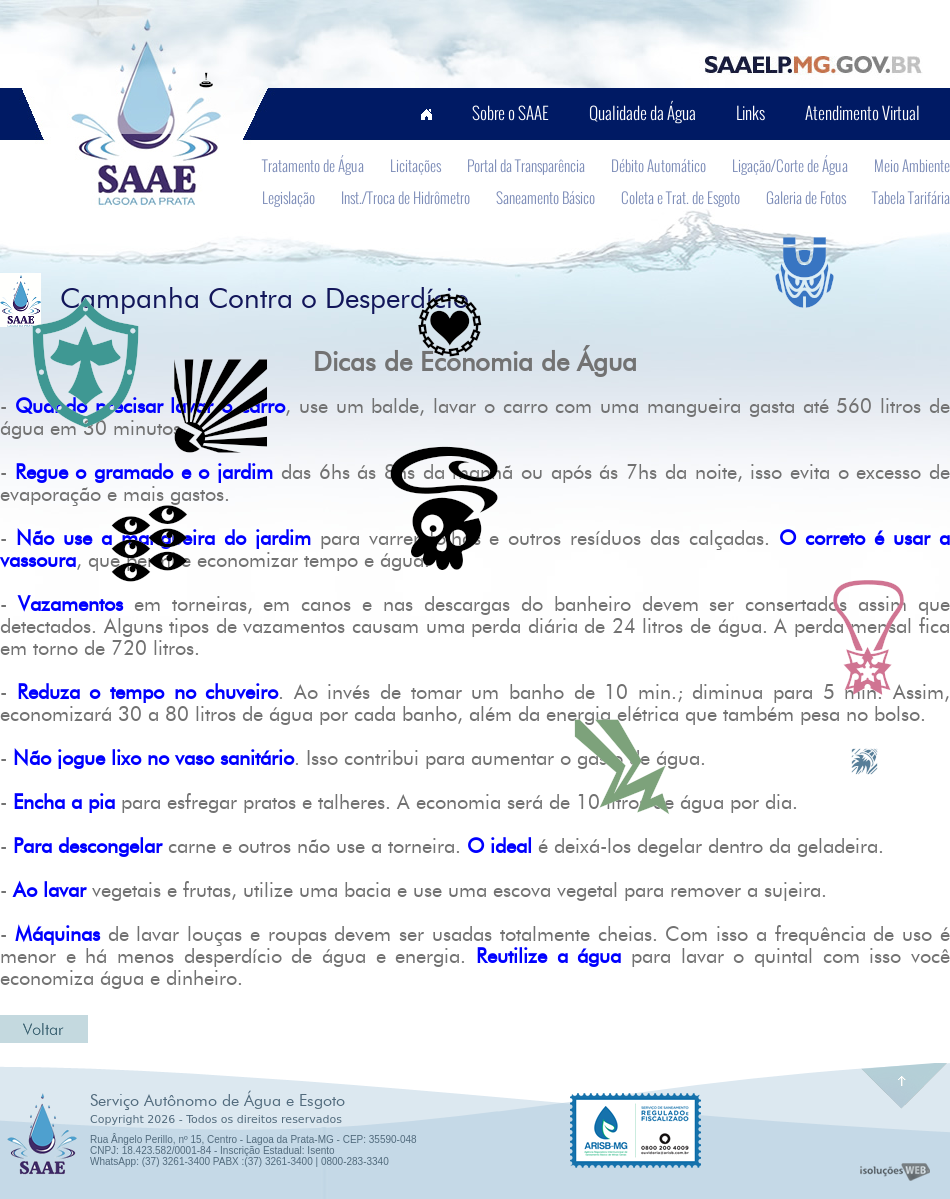 This screenshot has width=950, height=1199. Describe the element at coordinates (447, 508) in the screenshot. I see `indicates a dazed or confused game state` at that location.